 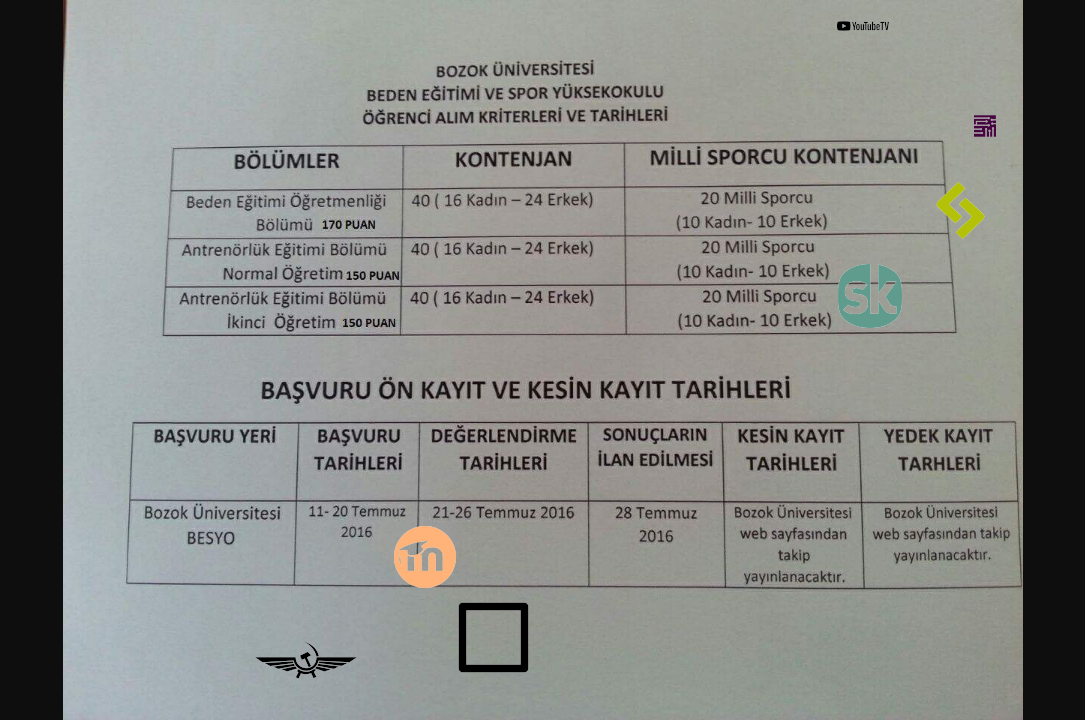 I want to click on visit sitepoint website or resources, so click(x=960, y=210).